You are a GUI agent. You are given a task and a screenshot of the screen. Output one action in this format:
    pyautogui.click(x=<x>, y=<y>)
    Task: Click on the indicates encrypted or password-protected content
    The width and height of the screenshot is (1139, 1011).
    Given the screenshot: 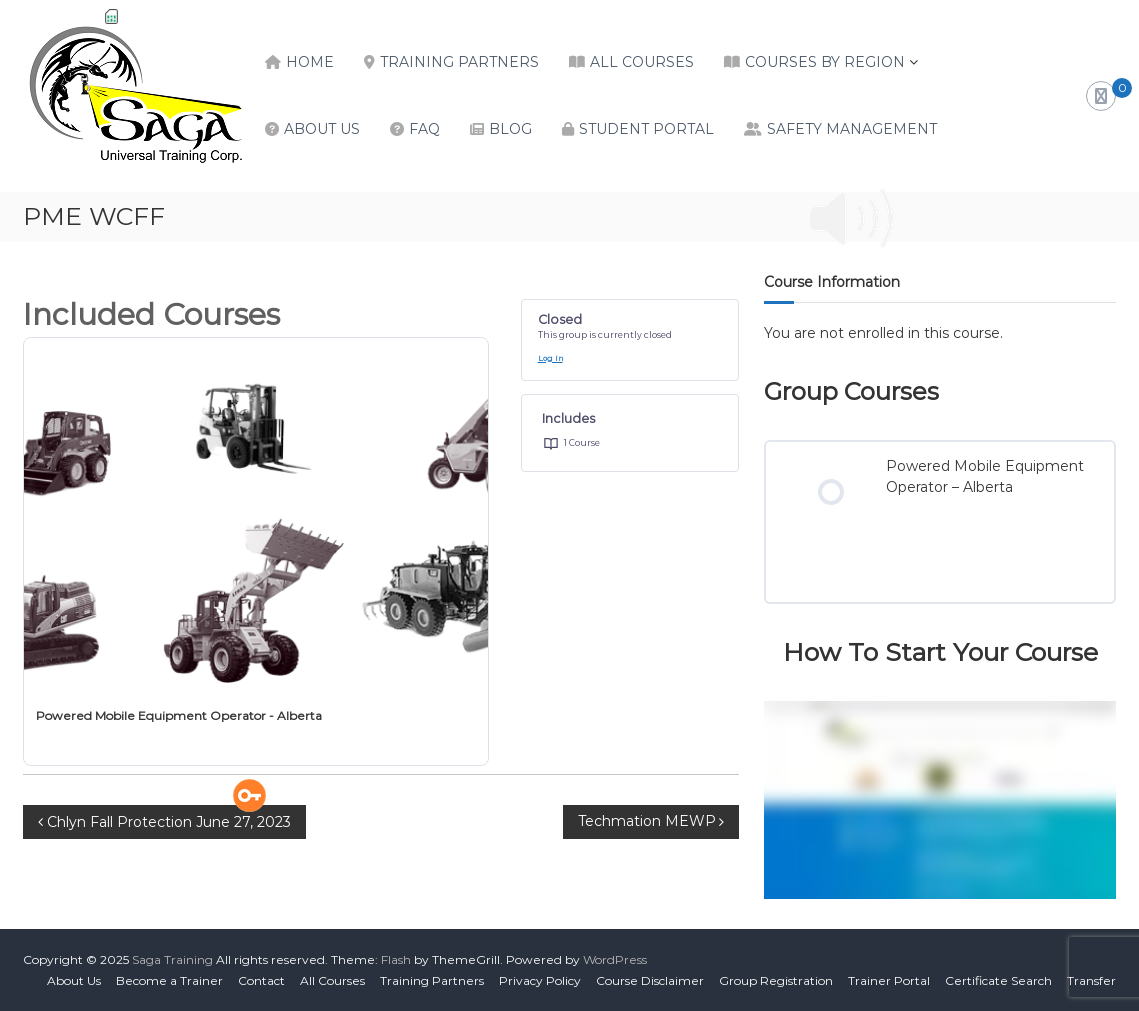 What is the action you would take?
    pyautogui.click(x=249, y=795)
    